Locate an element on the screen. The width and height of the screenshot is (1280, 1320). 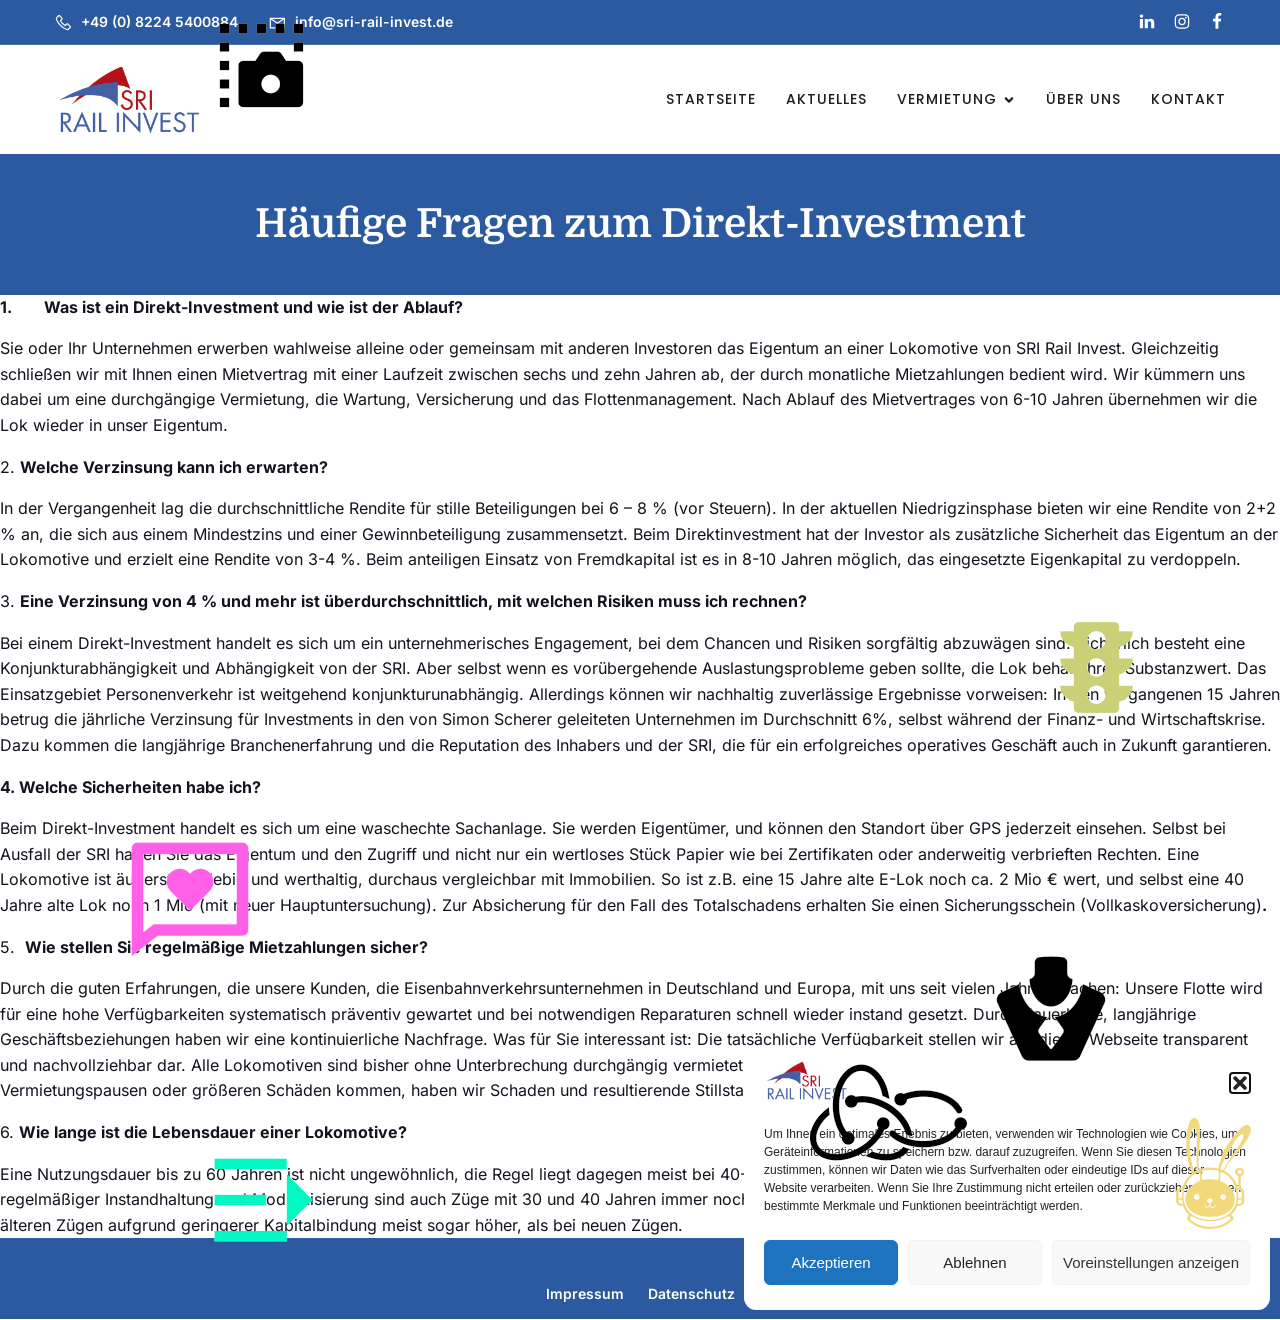
open favorite conversations is located at coordinates (190, 895).